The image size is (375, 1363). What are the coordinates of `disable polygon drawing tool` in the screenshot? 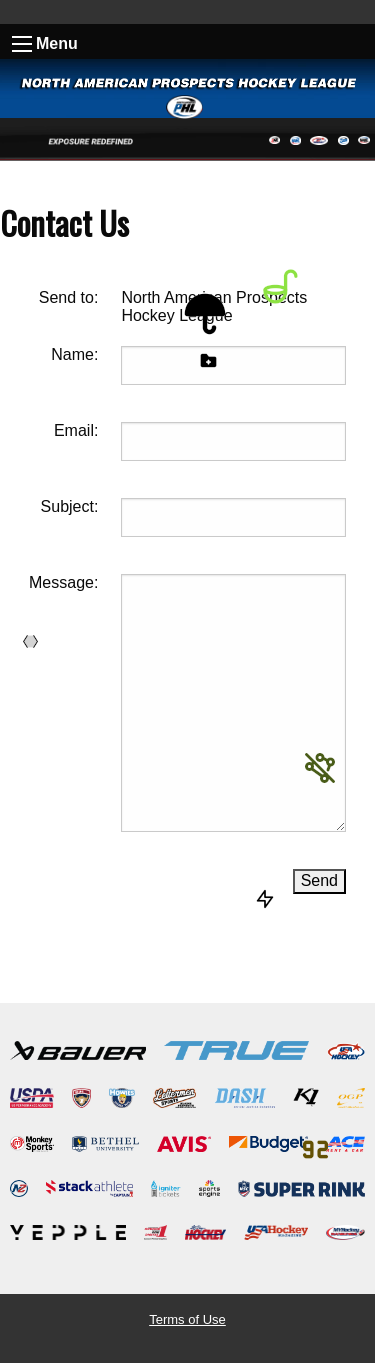 It's located at (320, 768).